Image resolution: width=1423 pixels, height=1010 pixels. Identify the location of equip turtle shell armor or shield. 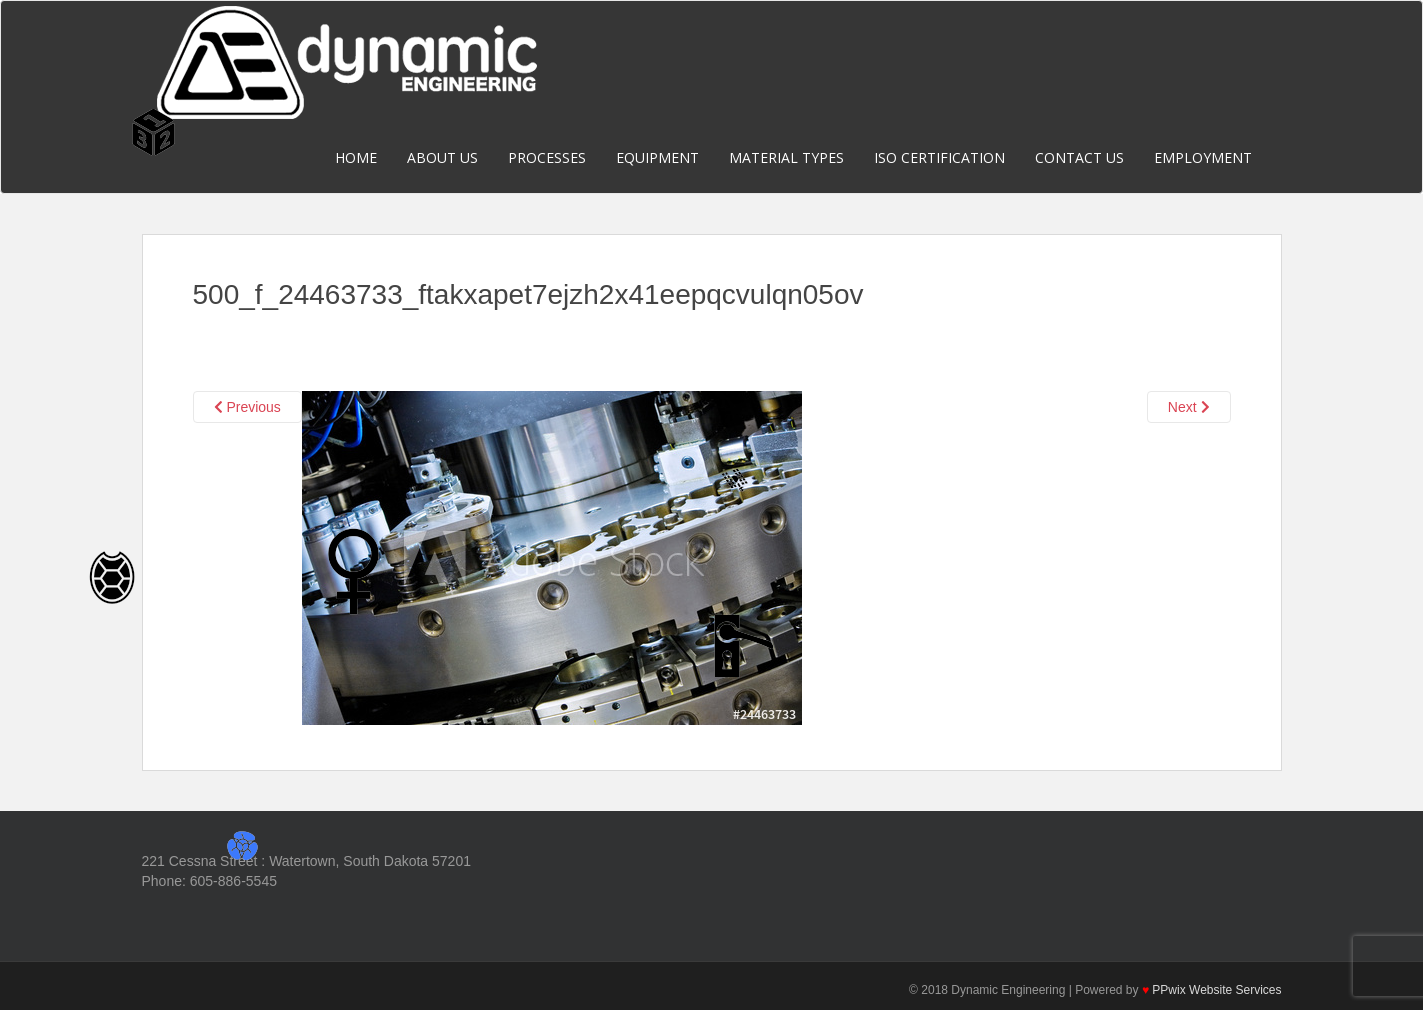
(111, 577).